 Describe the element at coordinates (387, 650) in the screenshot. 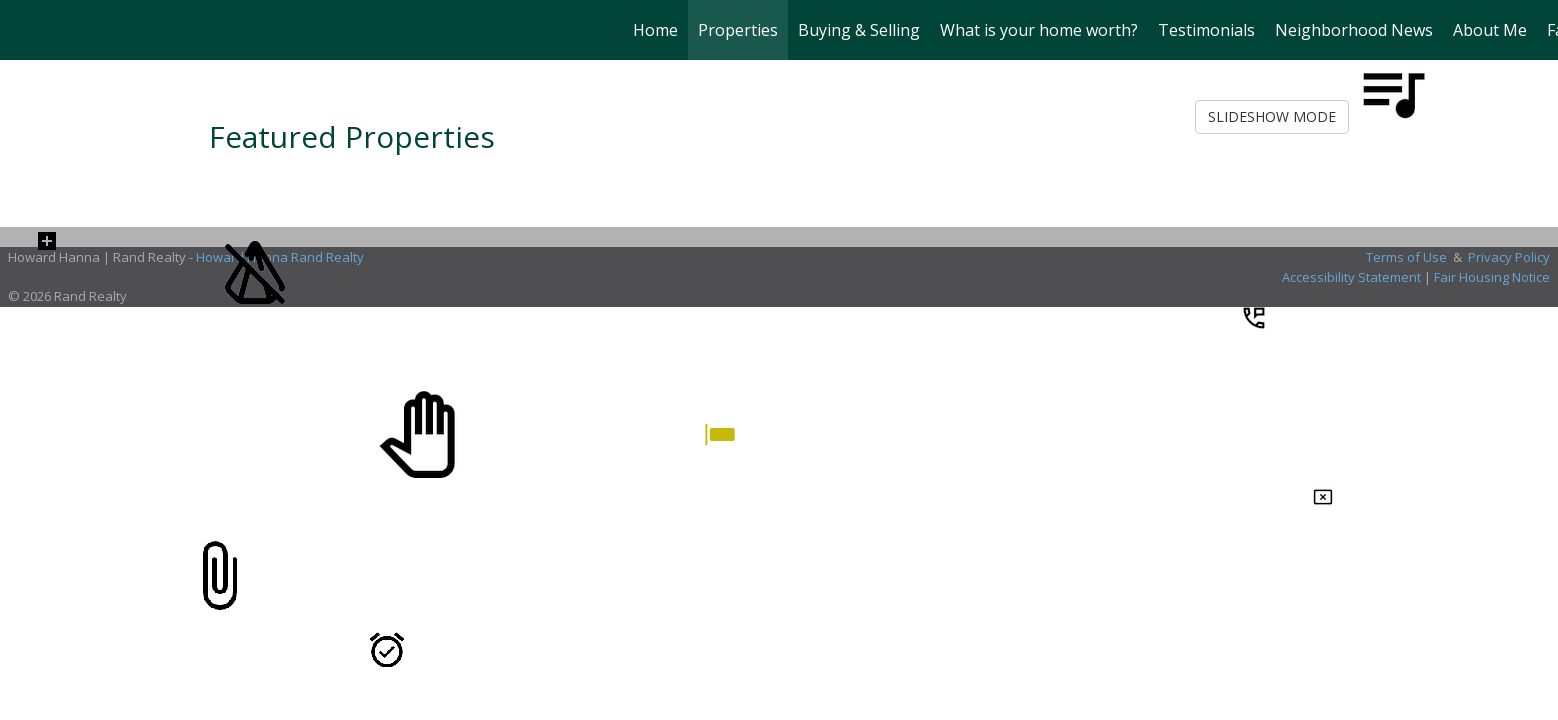

I see `alarm is set and active` at that location.